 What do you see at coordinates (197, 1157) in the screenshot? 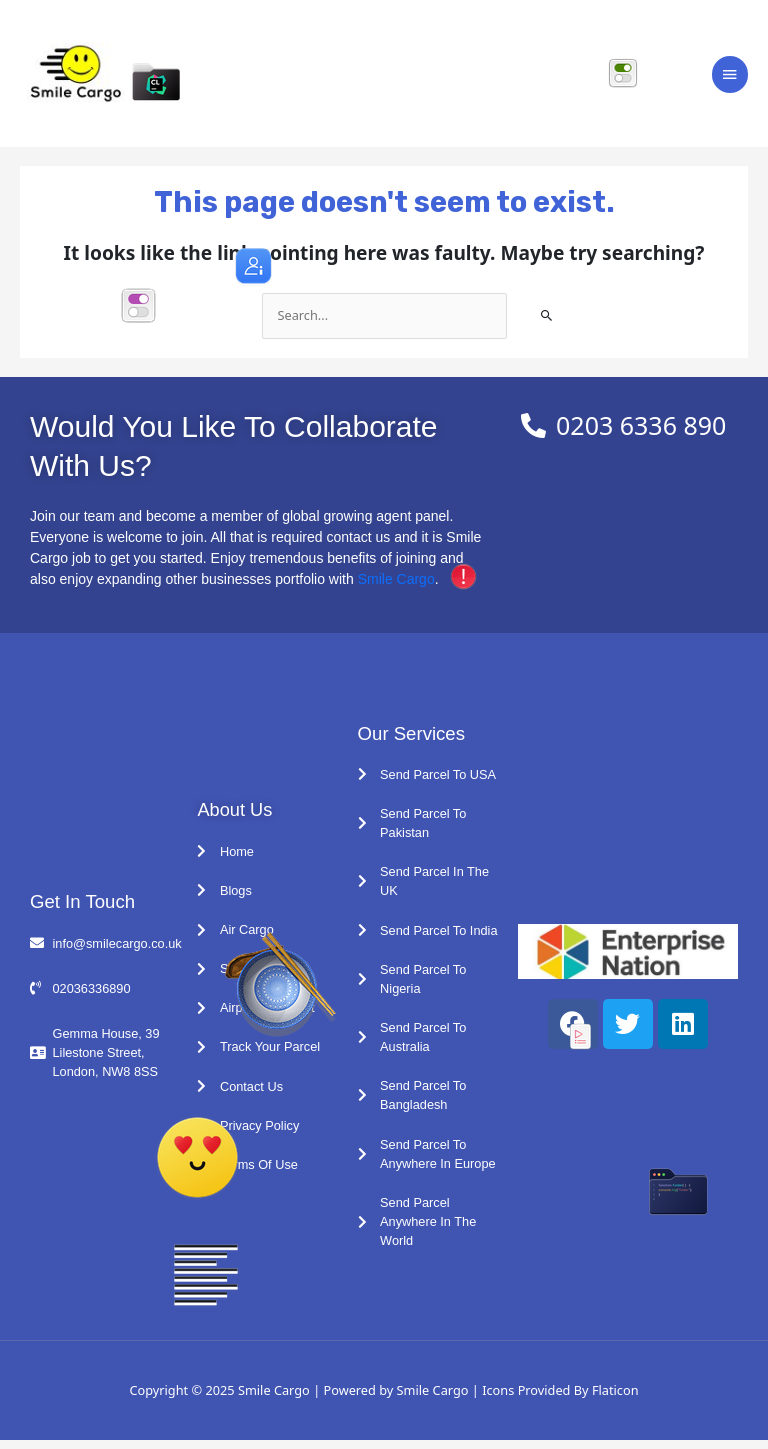
I see `open the Socialize social networking app` at bounding box center [197, 1157].